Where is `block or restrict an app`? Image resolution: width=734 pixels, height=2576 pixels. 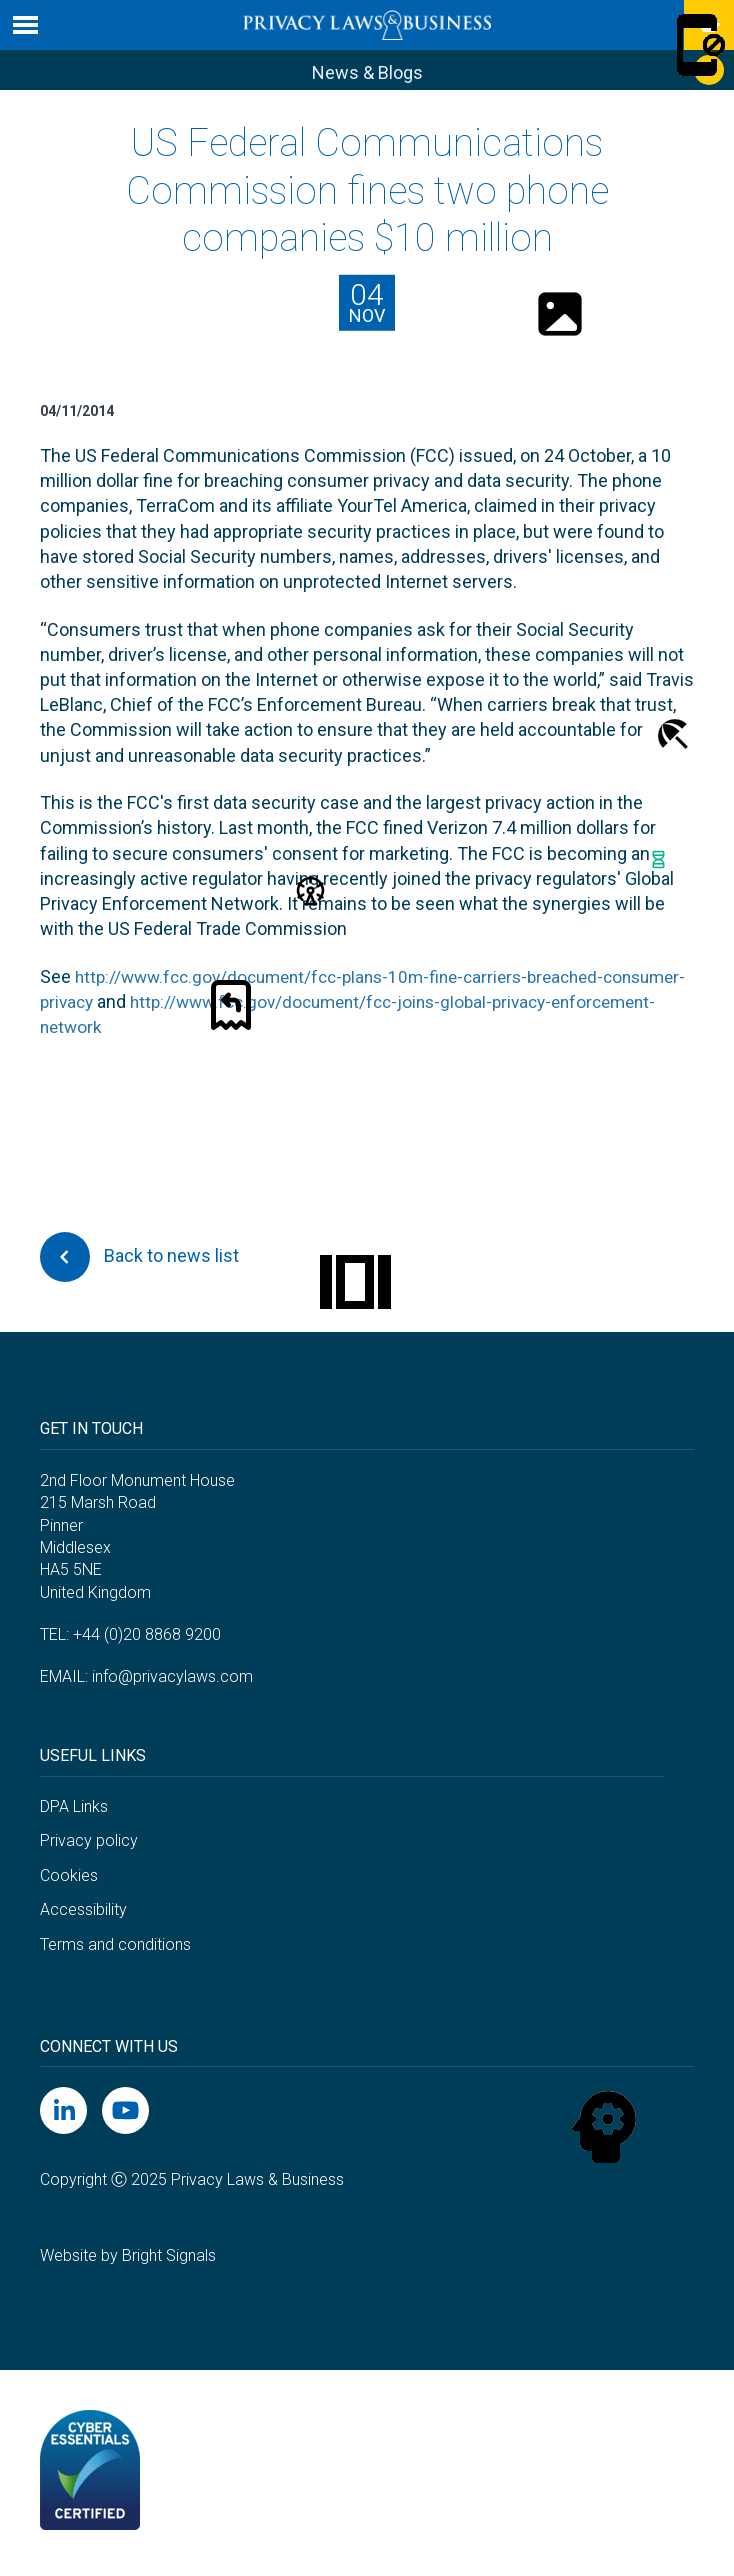
block or restrict an app is located at coordinates (697, 45).